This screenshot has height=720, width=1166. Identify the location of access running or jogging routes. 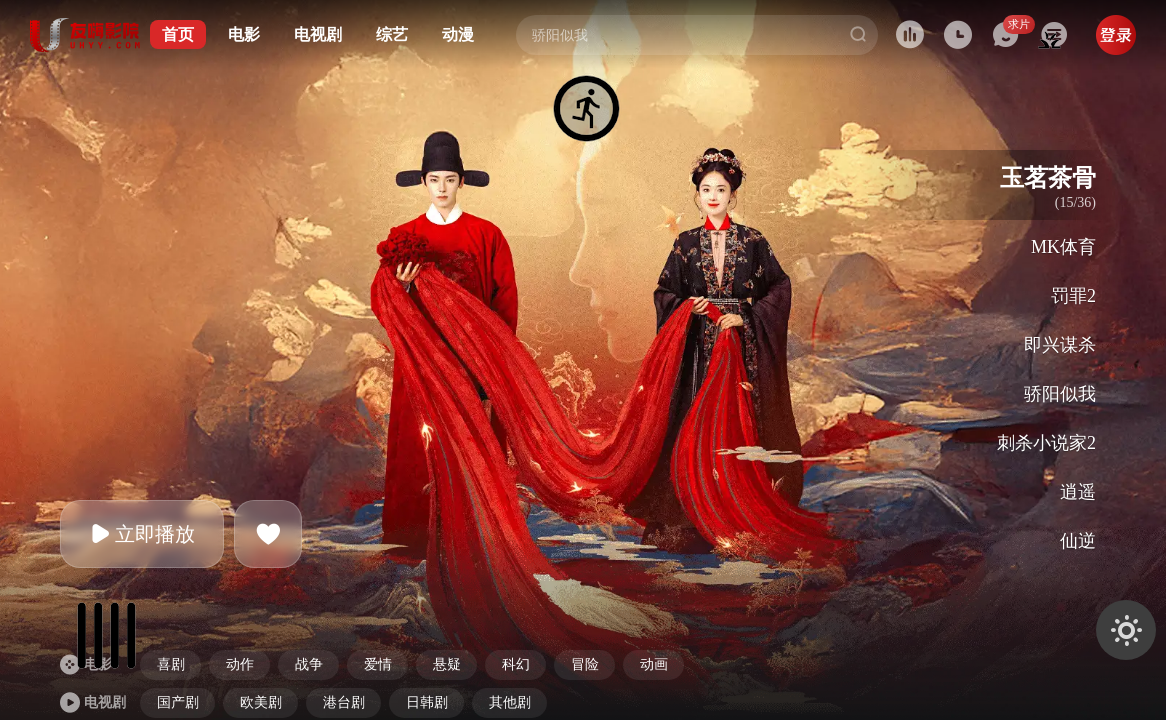
(586, 108).